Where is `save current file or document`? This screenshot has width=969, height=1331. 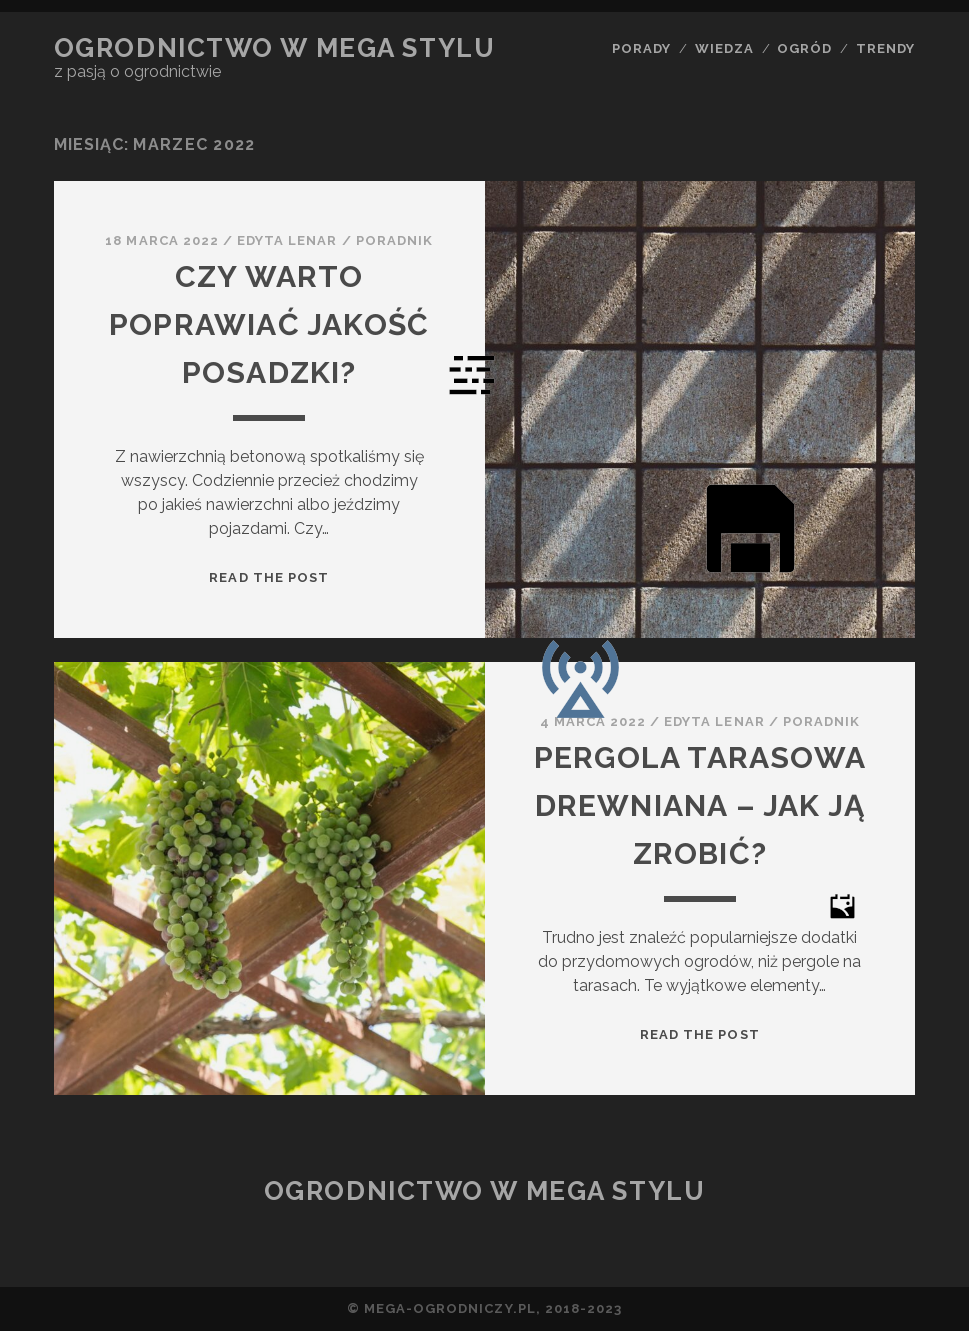
save current file or document is located at coordinates (750, 528).